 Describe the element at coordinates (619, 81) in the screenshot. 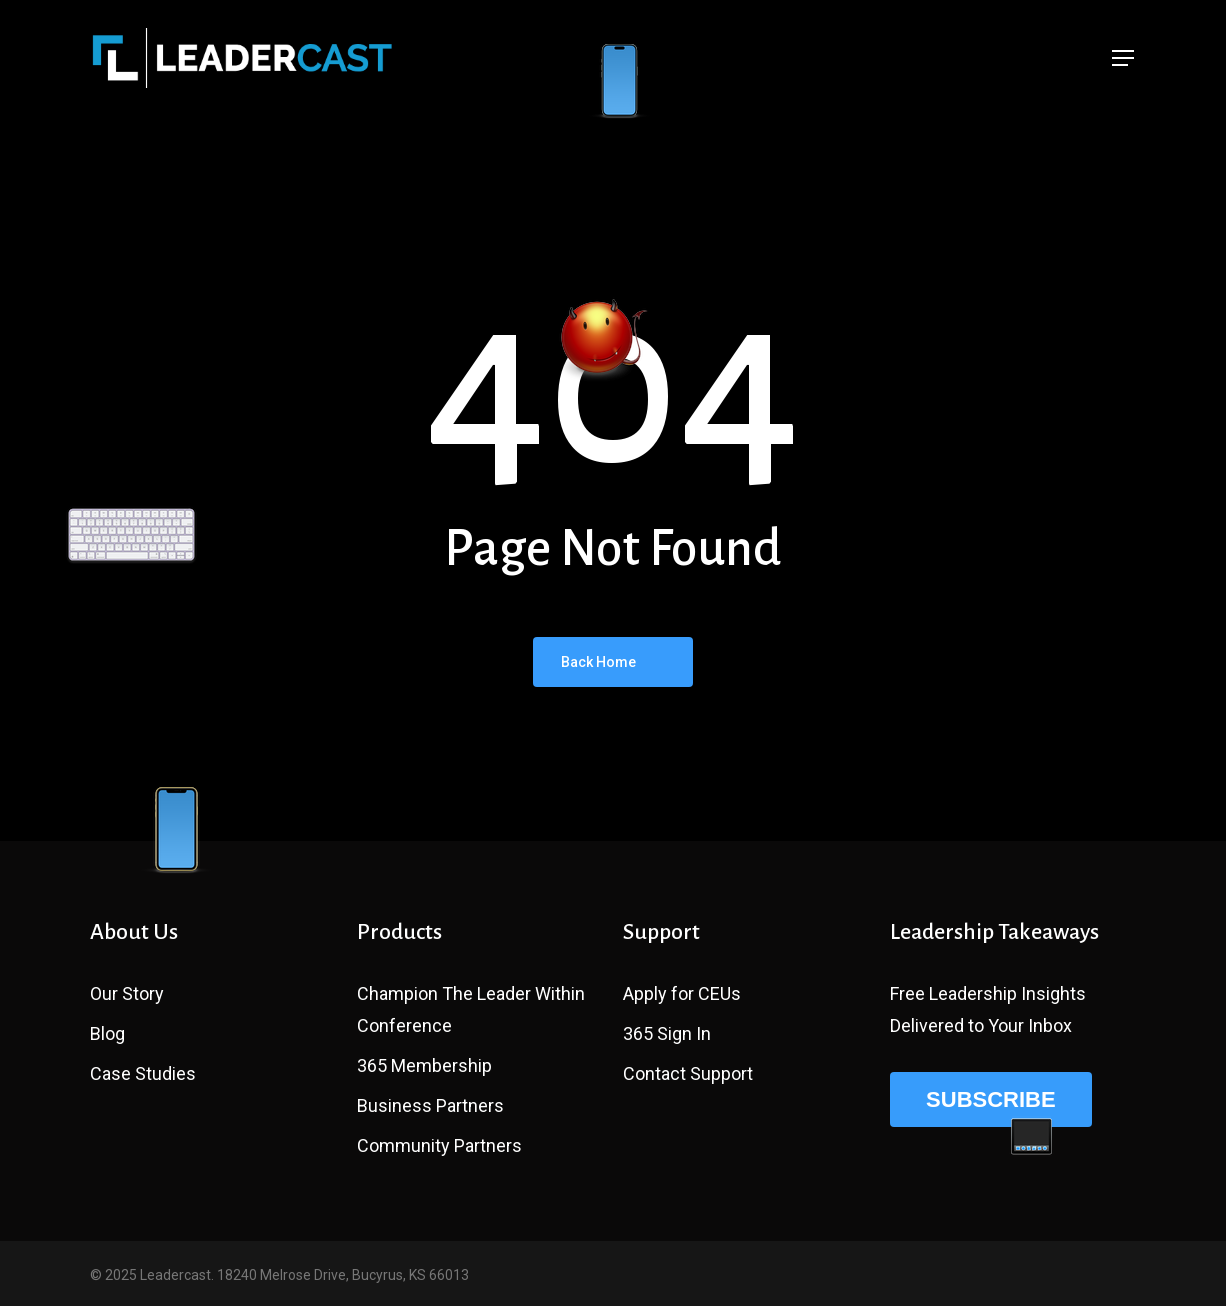

I see `indicates a connected iPhone device` at that location.